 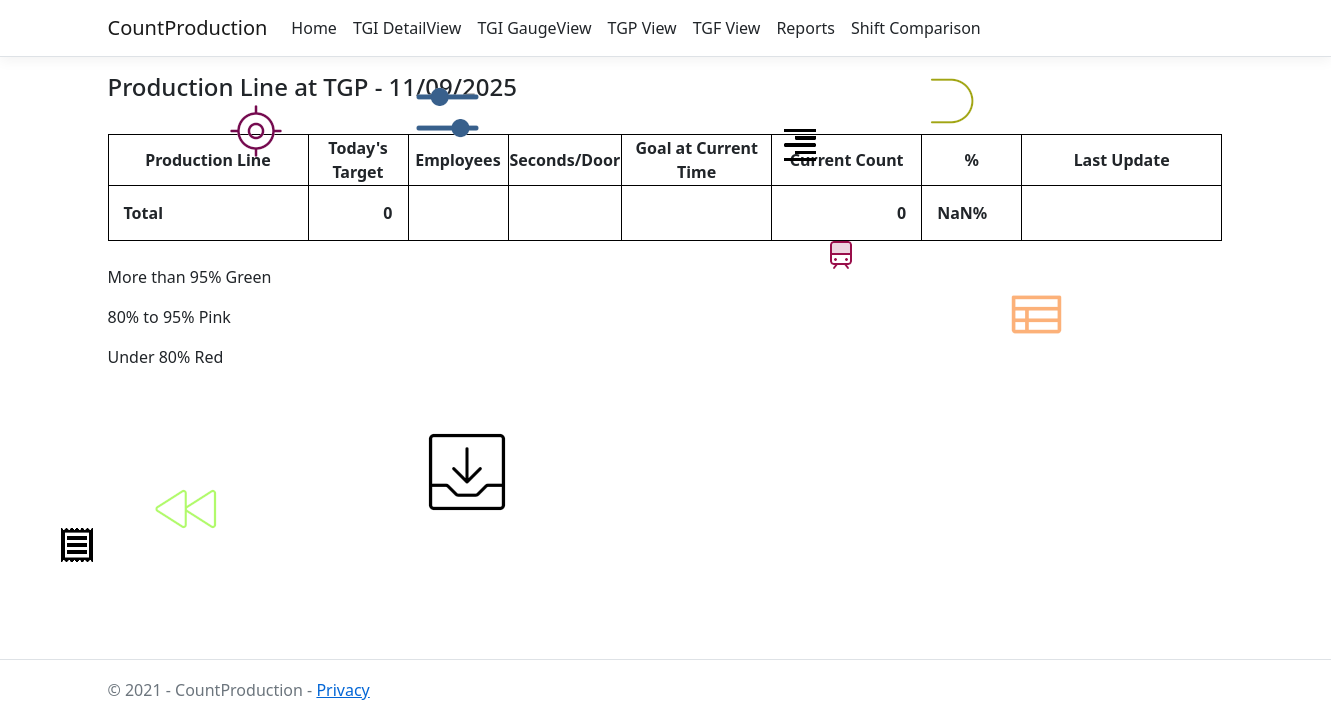 What do you see at coordinates (949, 101) in the screenshot?
I see `mathematical superset proper of symbol` at bounding box center [949, 101].